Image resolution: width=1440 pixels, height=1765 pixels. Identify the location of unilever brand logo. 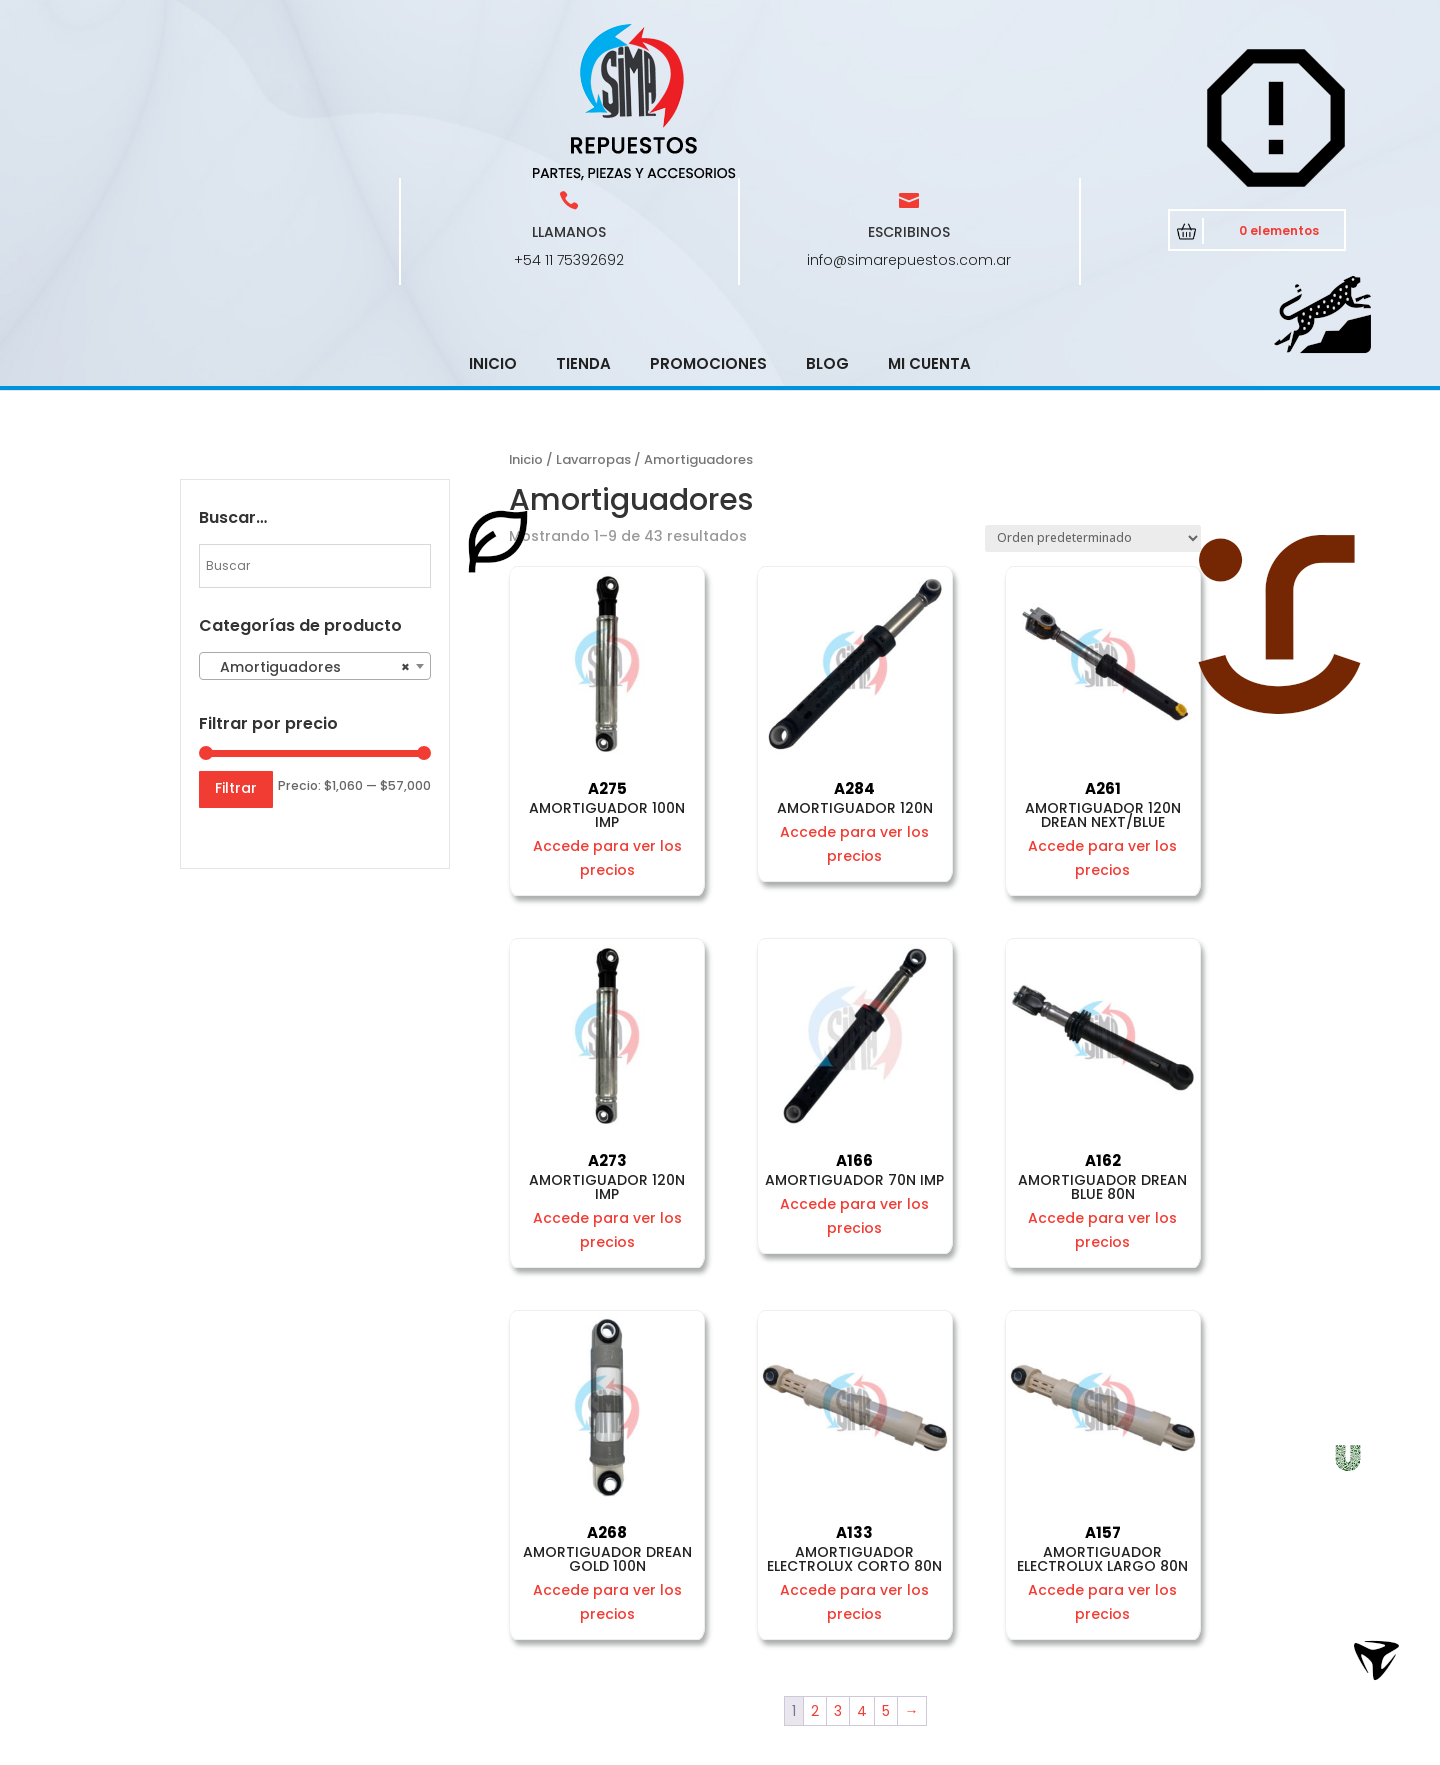
(1348, 1458).